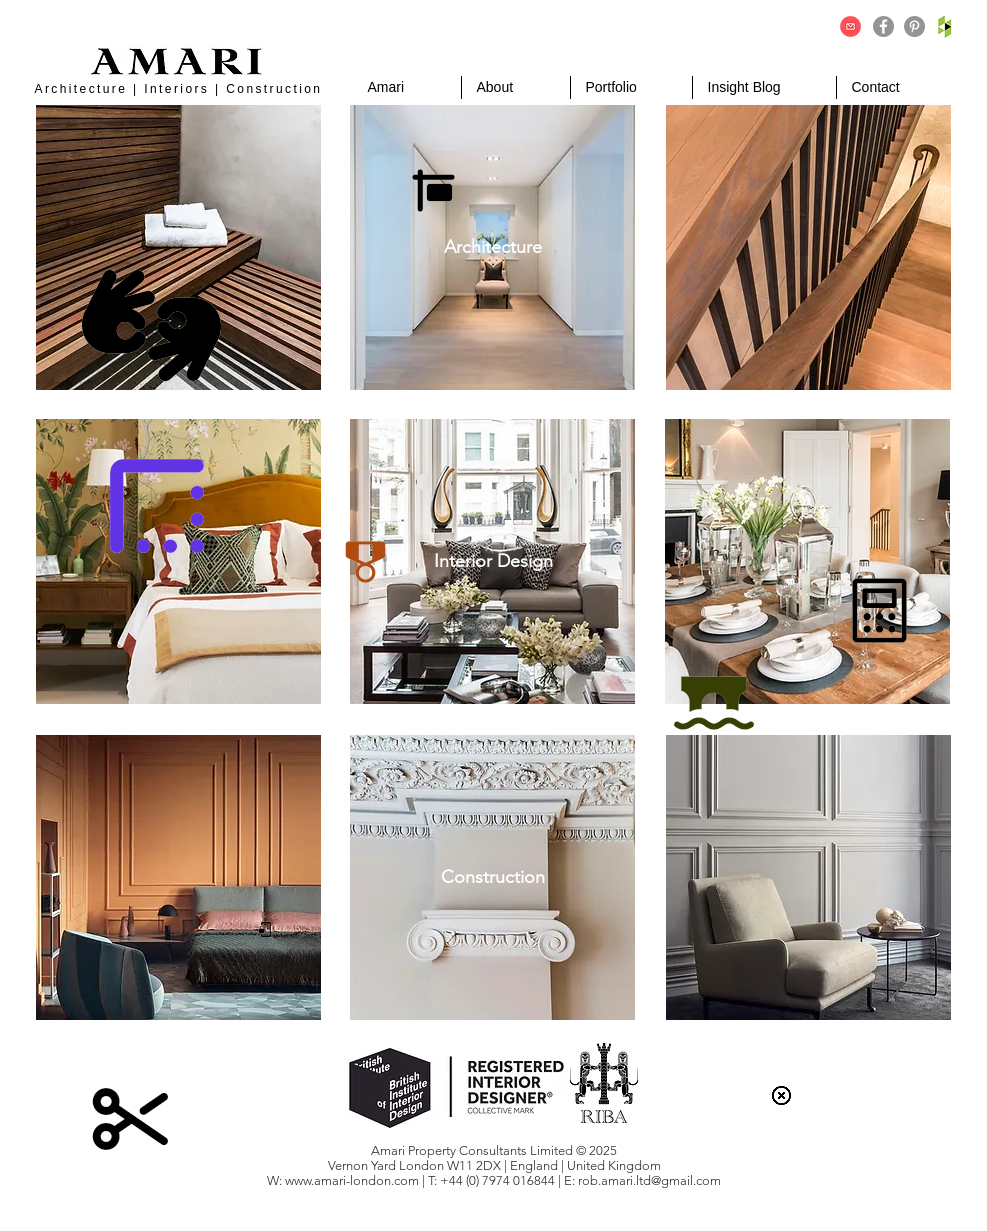 The height and width of the screenshot is (1231, 987). I want to click on close or dismiss a dialog, so click(781, 1095).